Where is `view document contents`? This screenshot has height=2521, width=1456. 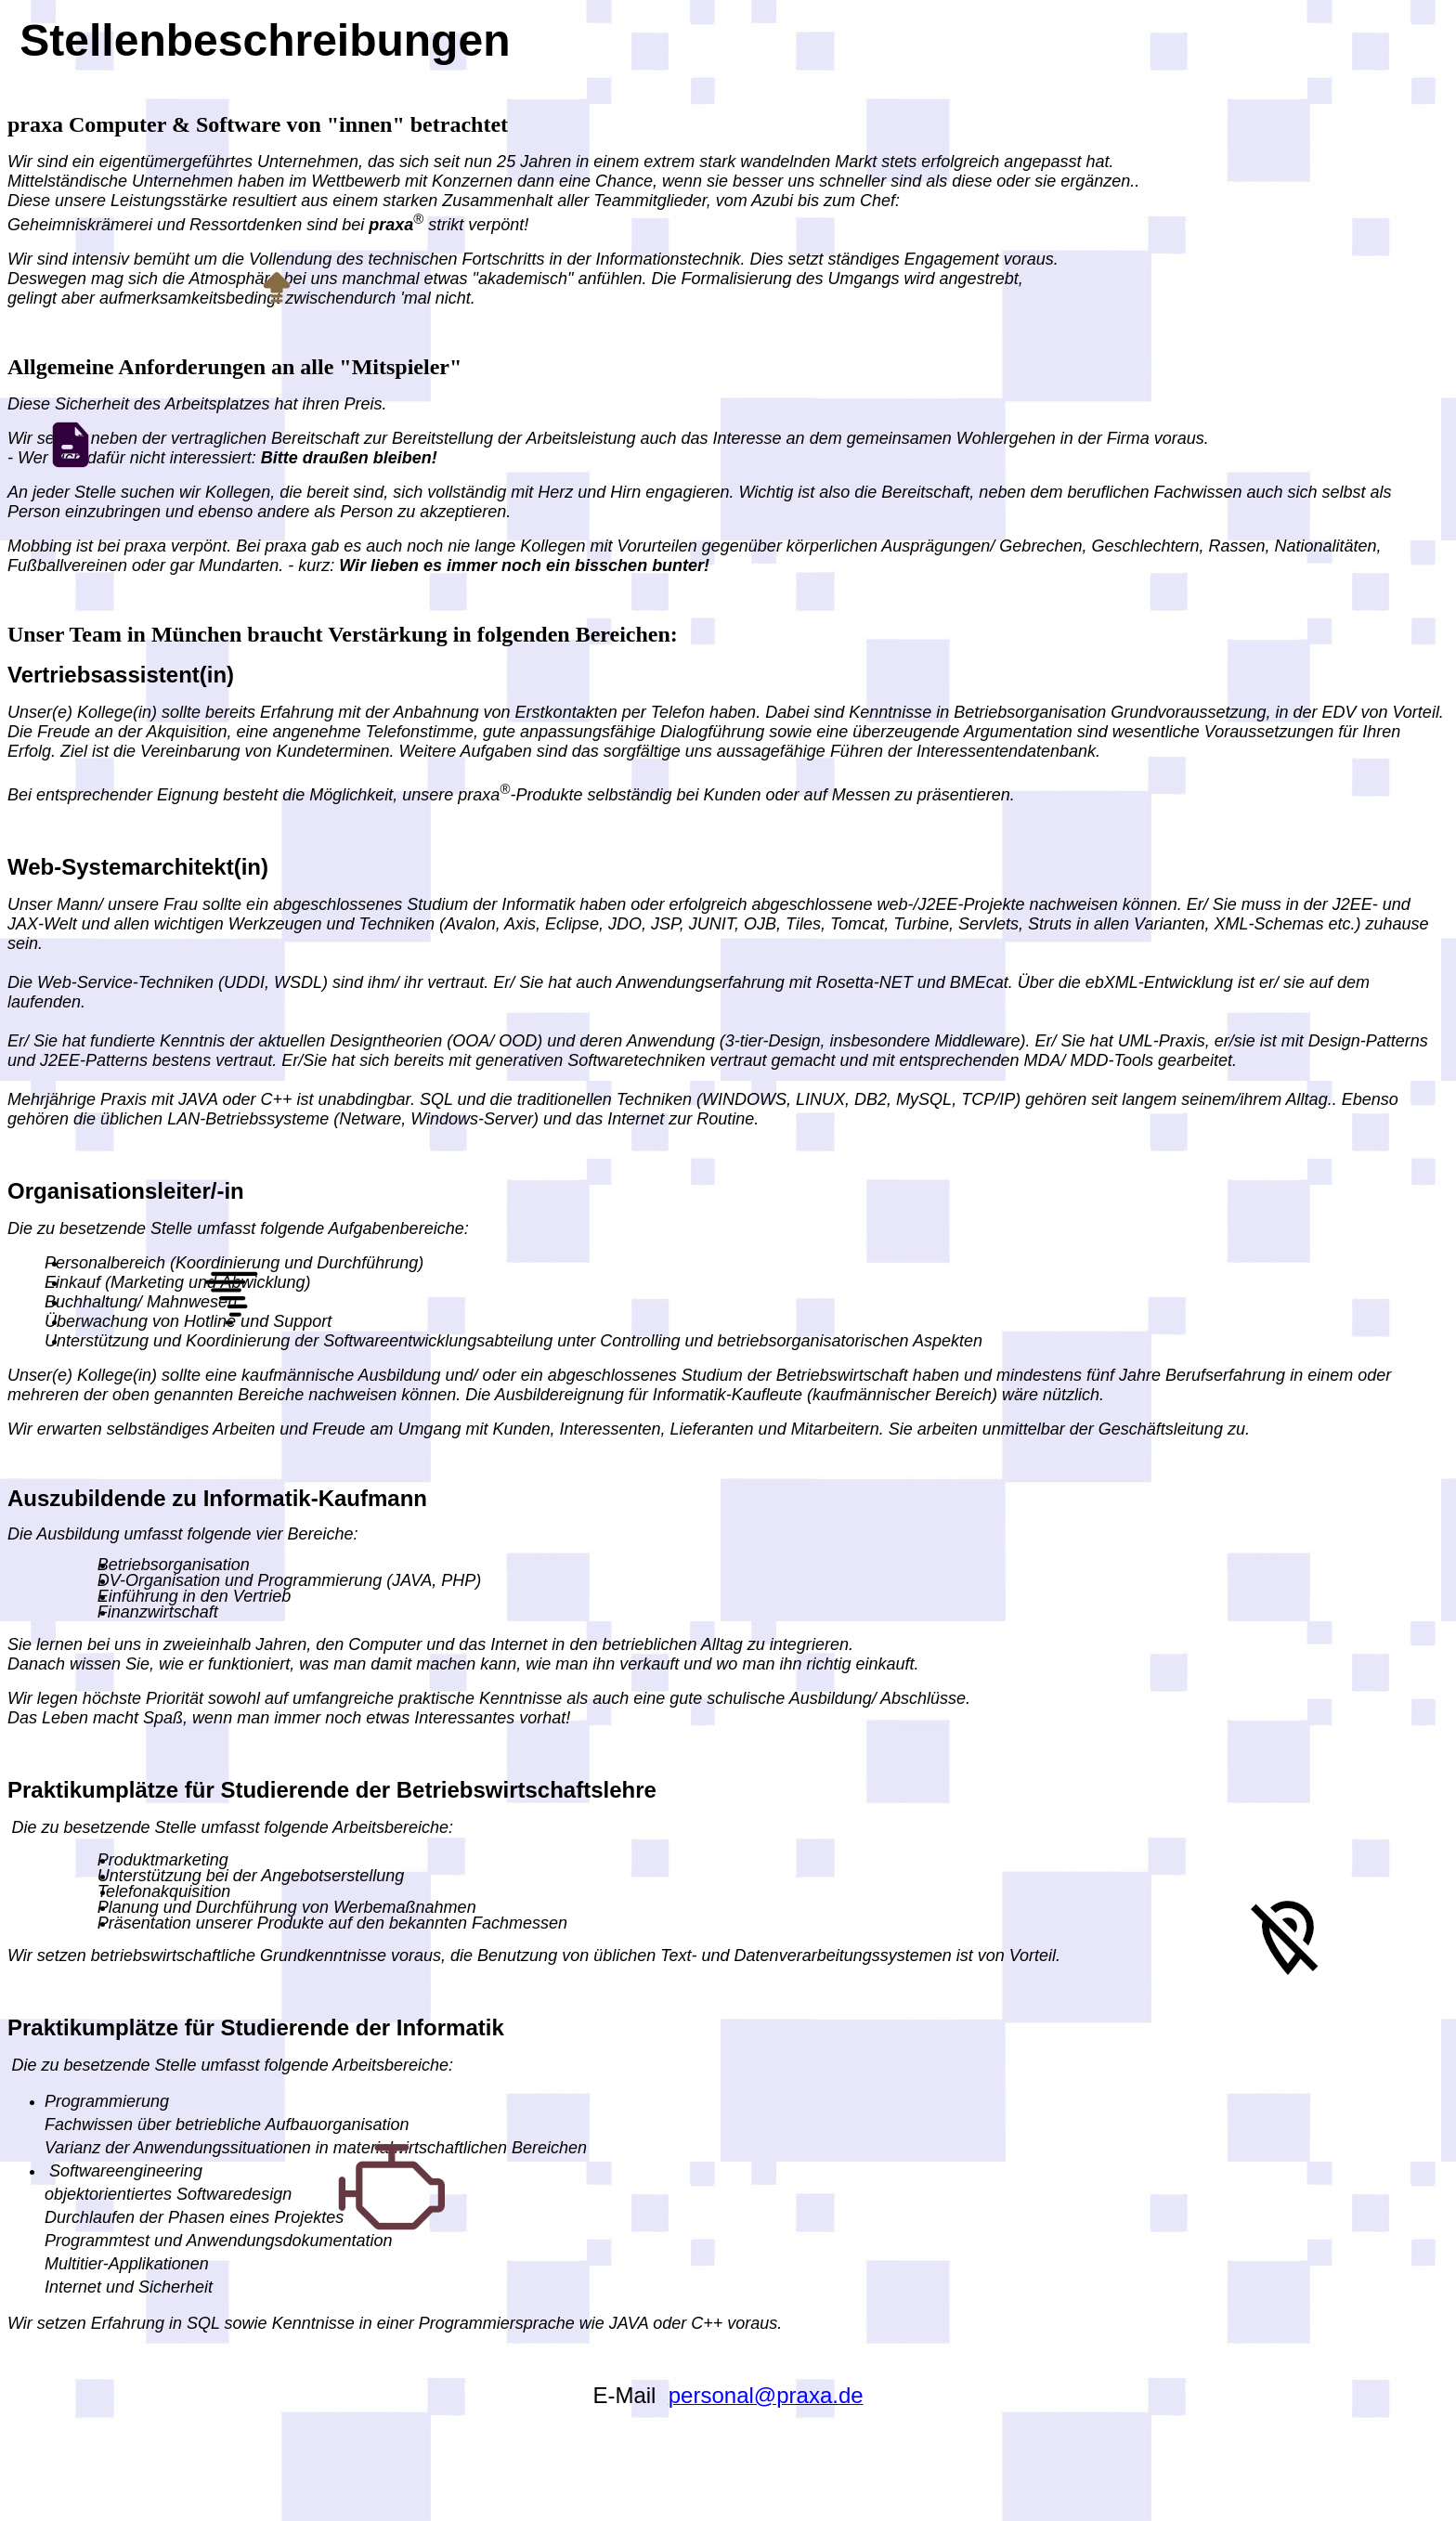 view document contents is located at coordinates (71, 445).